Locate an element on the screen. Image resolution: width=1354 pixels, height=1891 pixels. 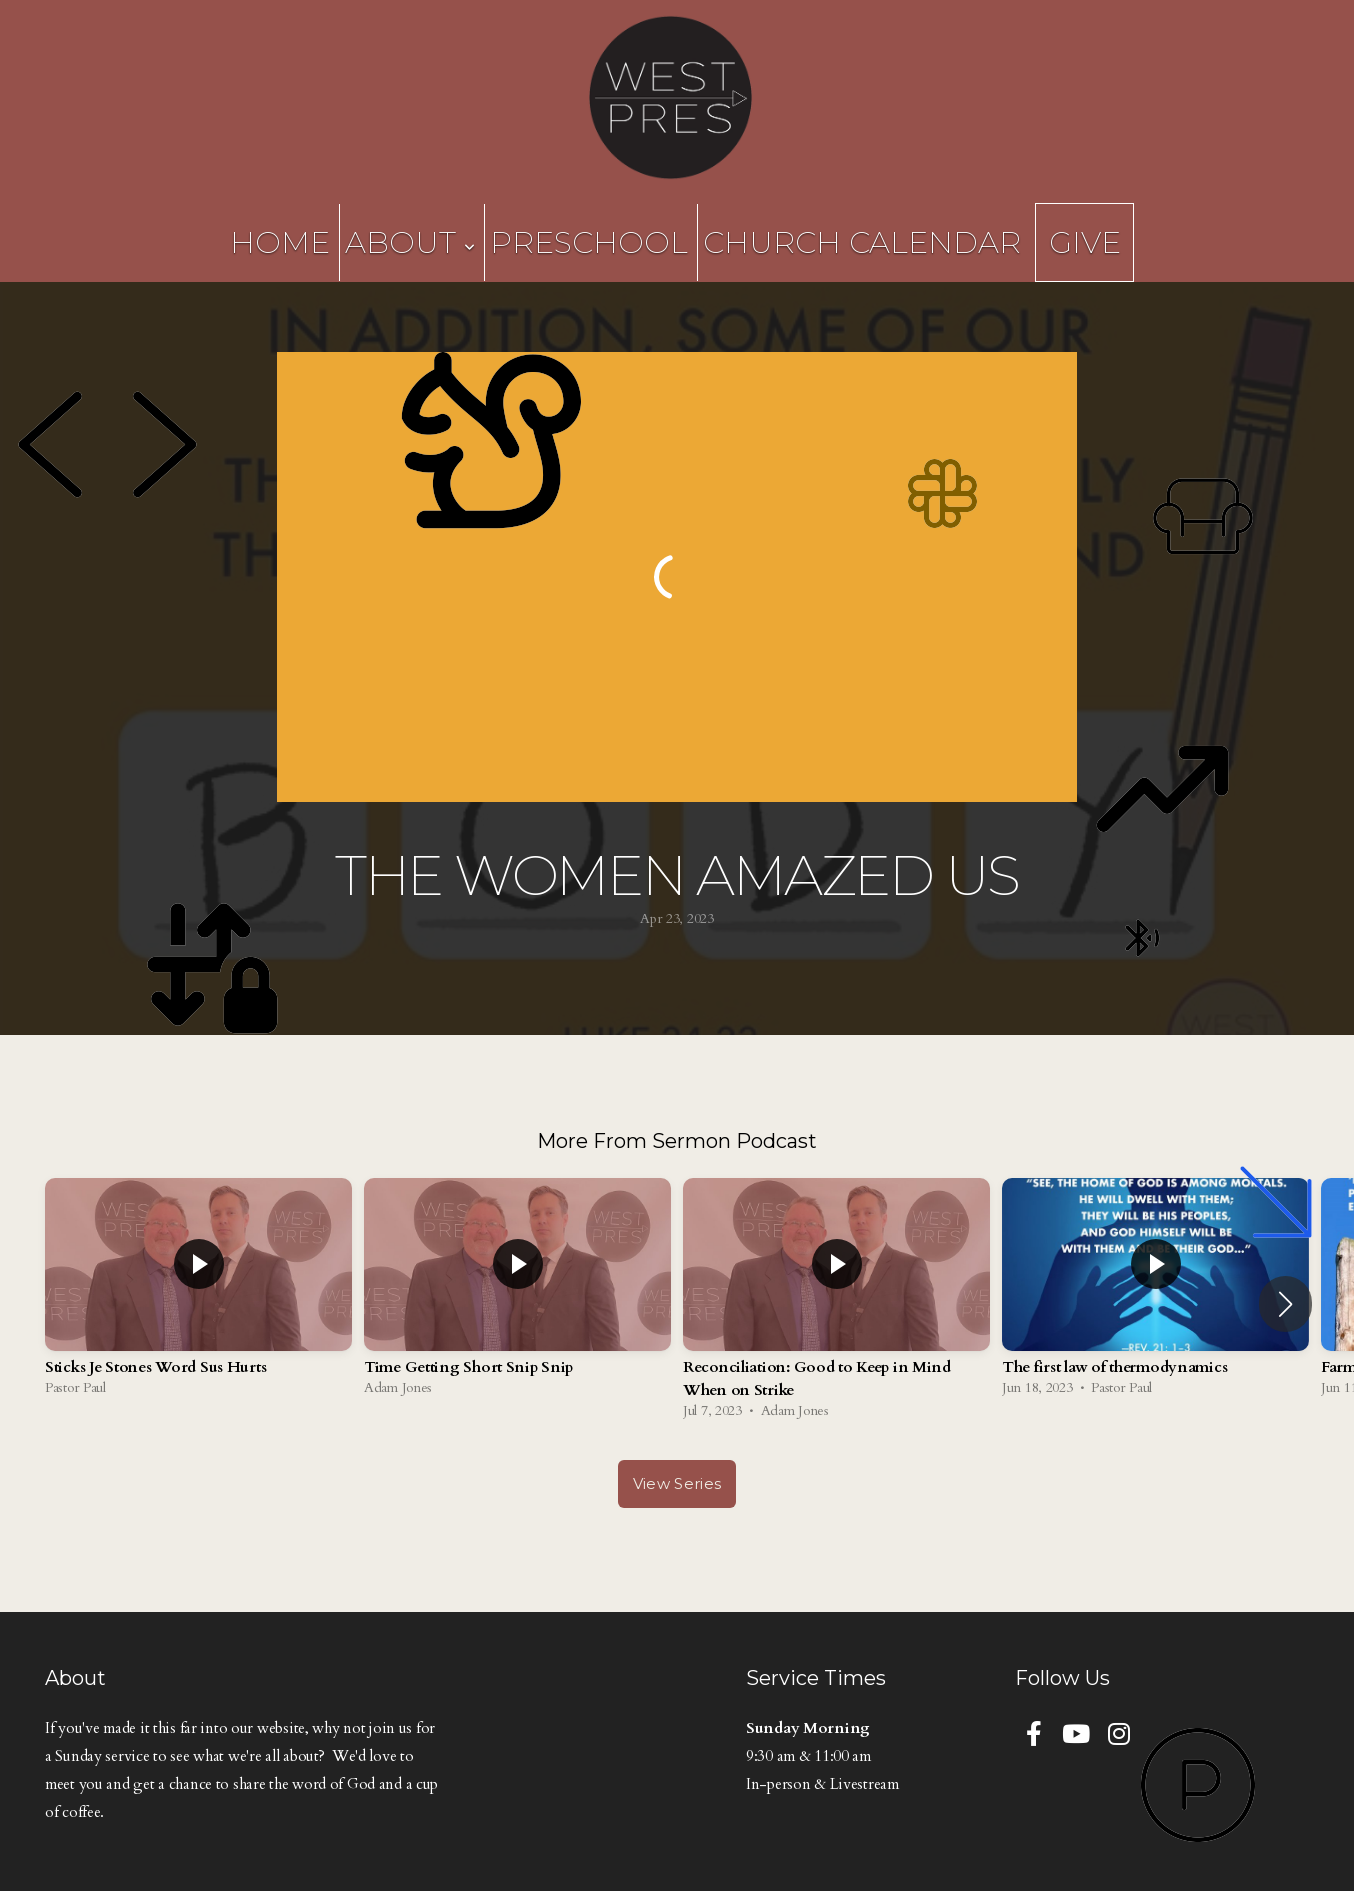
view or edit source code is located at coordinates (107, 444).